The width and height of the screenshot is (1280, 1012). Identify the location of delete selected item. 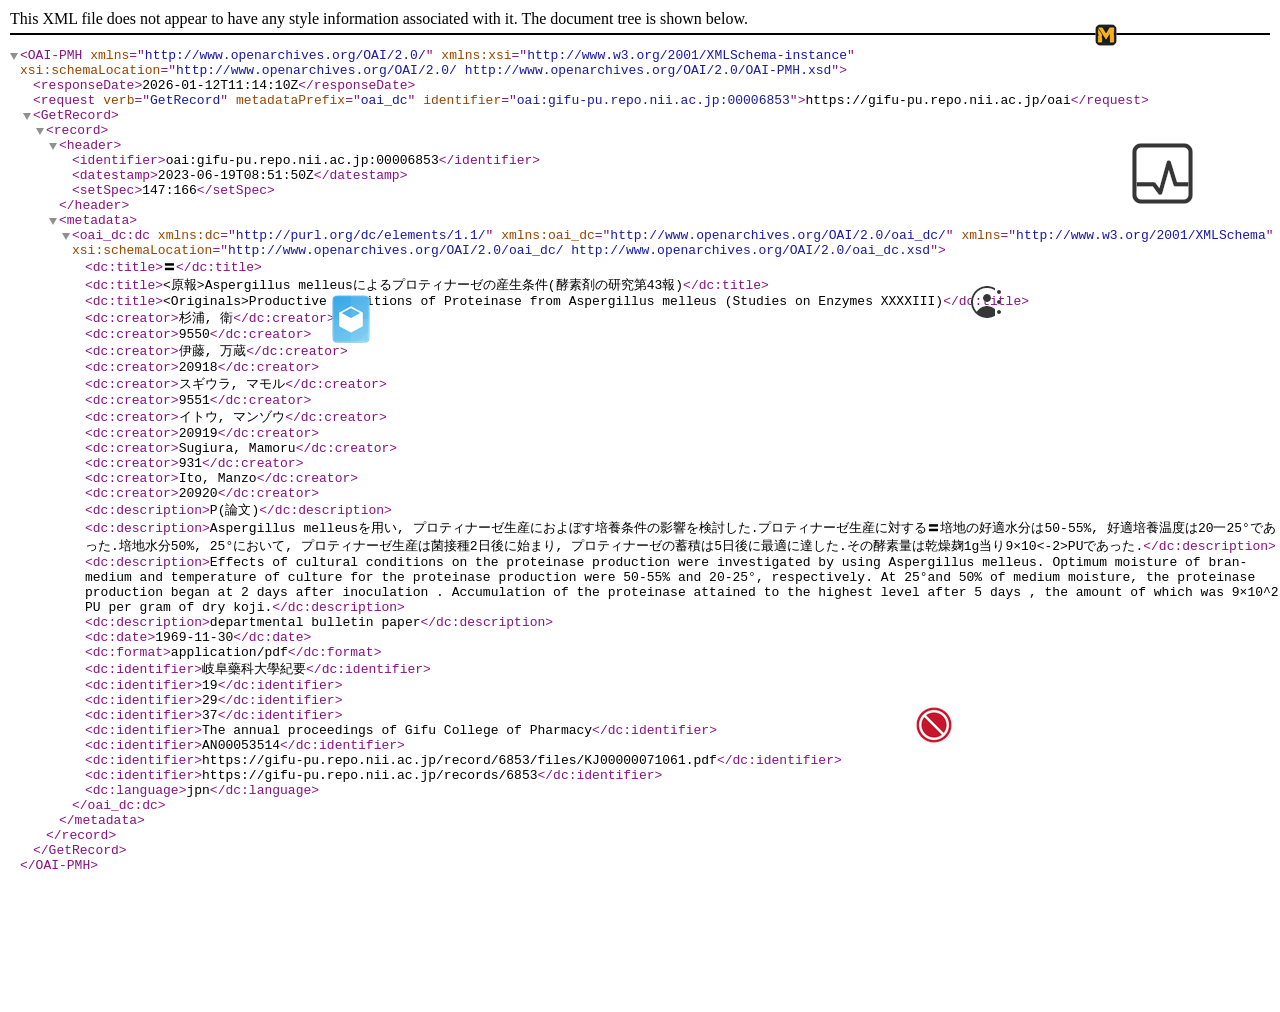
(934, 725).